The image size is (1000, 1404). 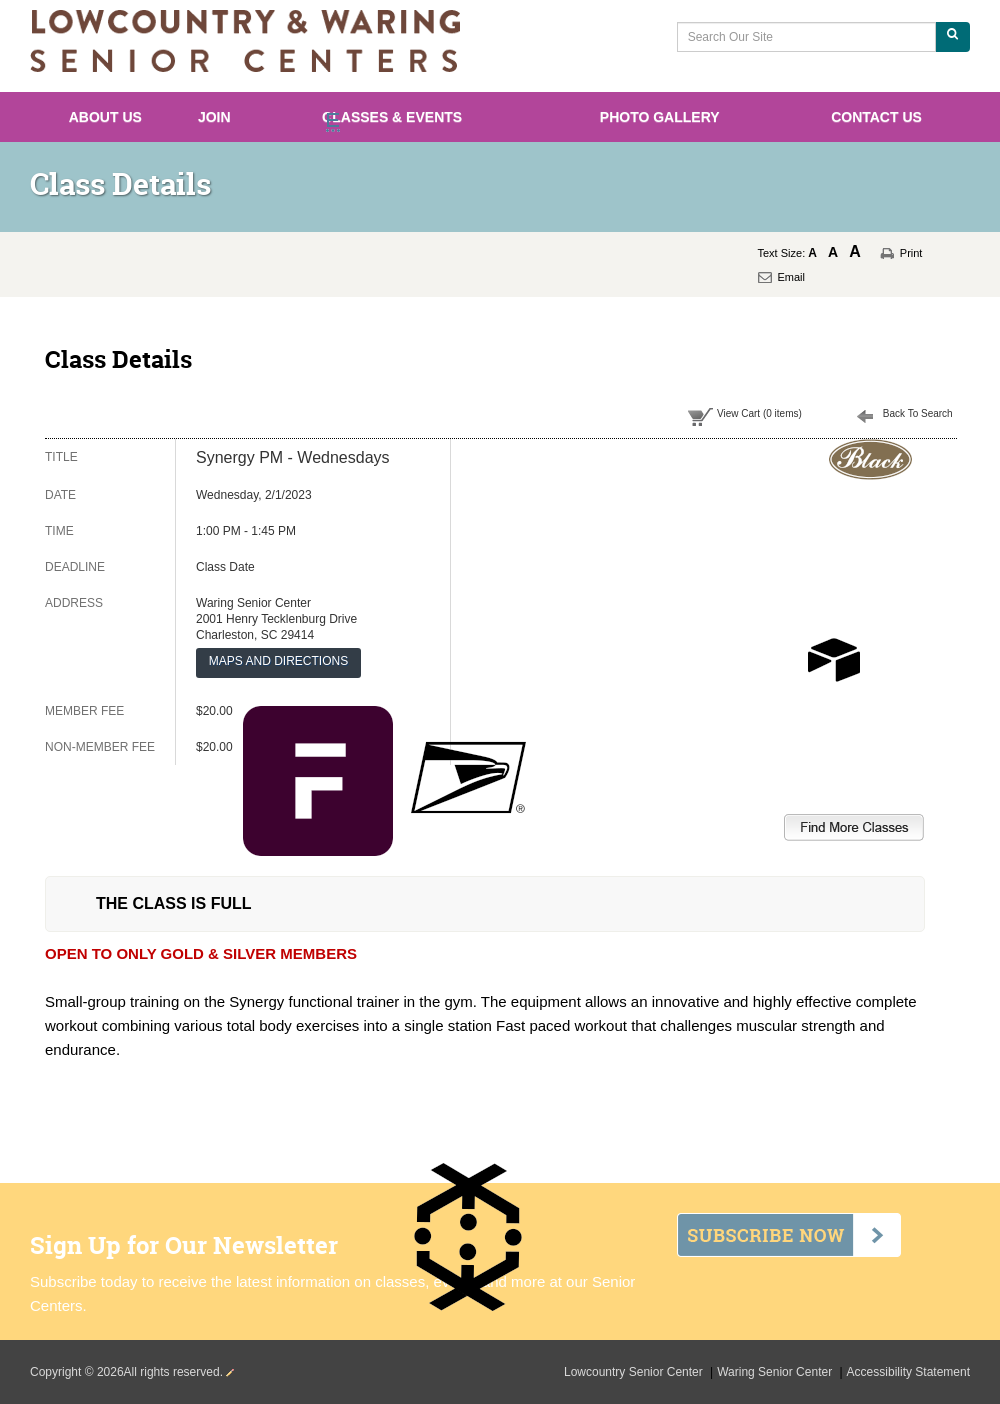 I want to click on apply emphasis formatting to selected text, so click(x=333, y=122).